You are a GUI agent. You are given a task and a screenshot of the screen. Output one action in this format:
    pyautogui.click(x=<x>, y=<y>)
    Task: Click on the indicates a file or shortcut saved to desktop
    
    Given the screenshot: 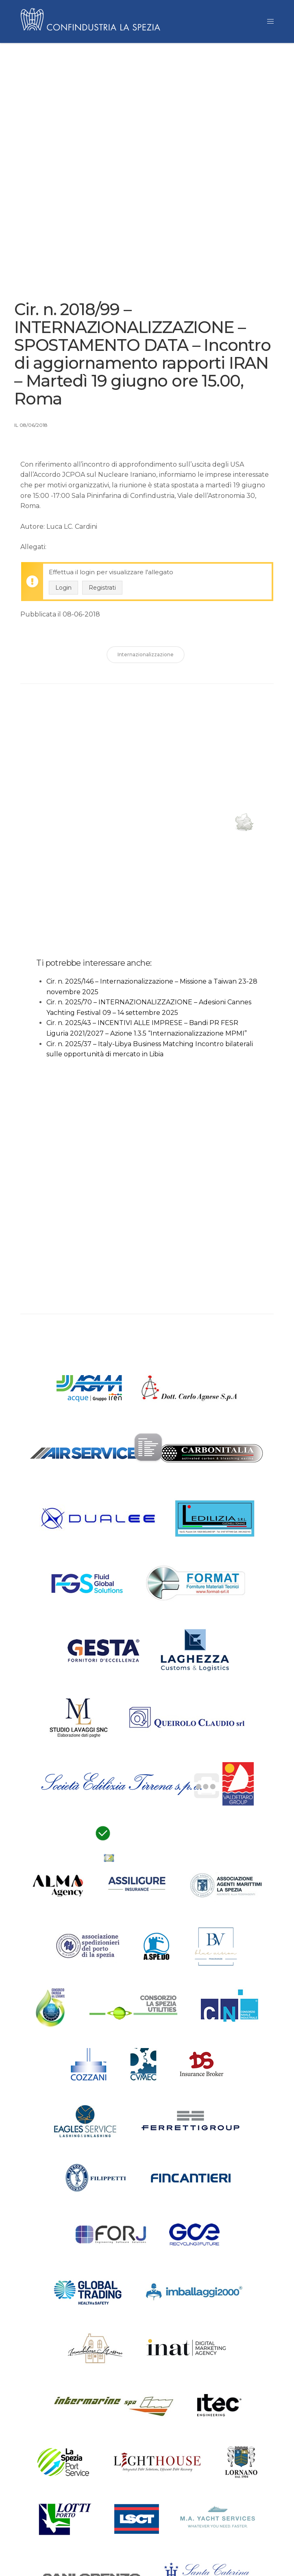 What is the action you would take?
    pyautogui.click(x=109, y=1858)
    